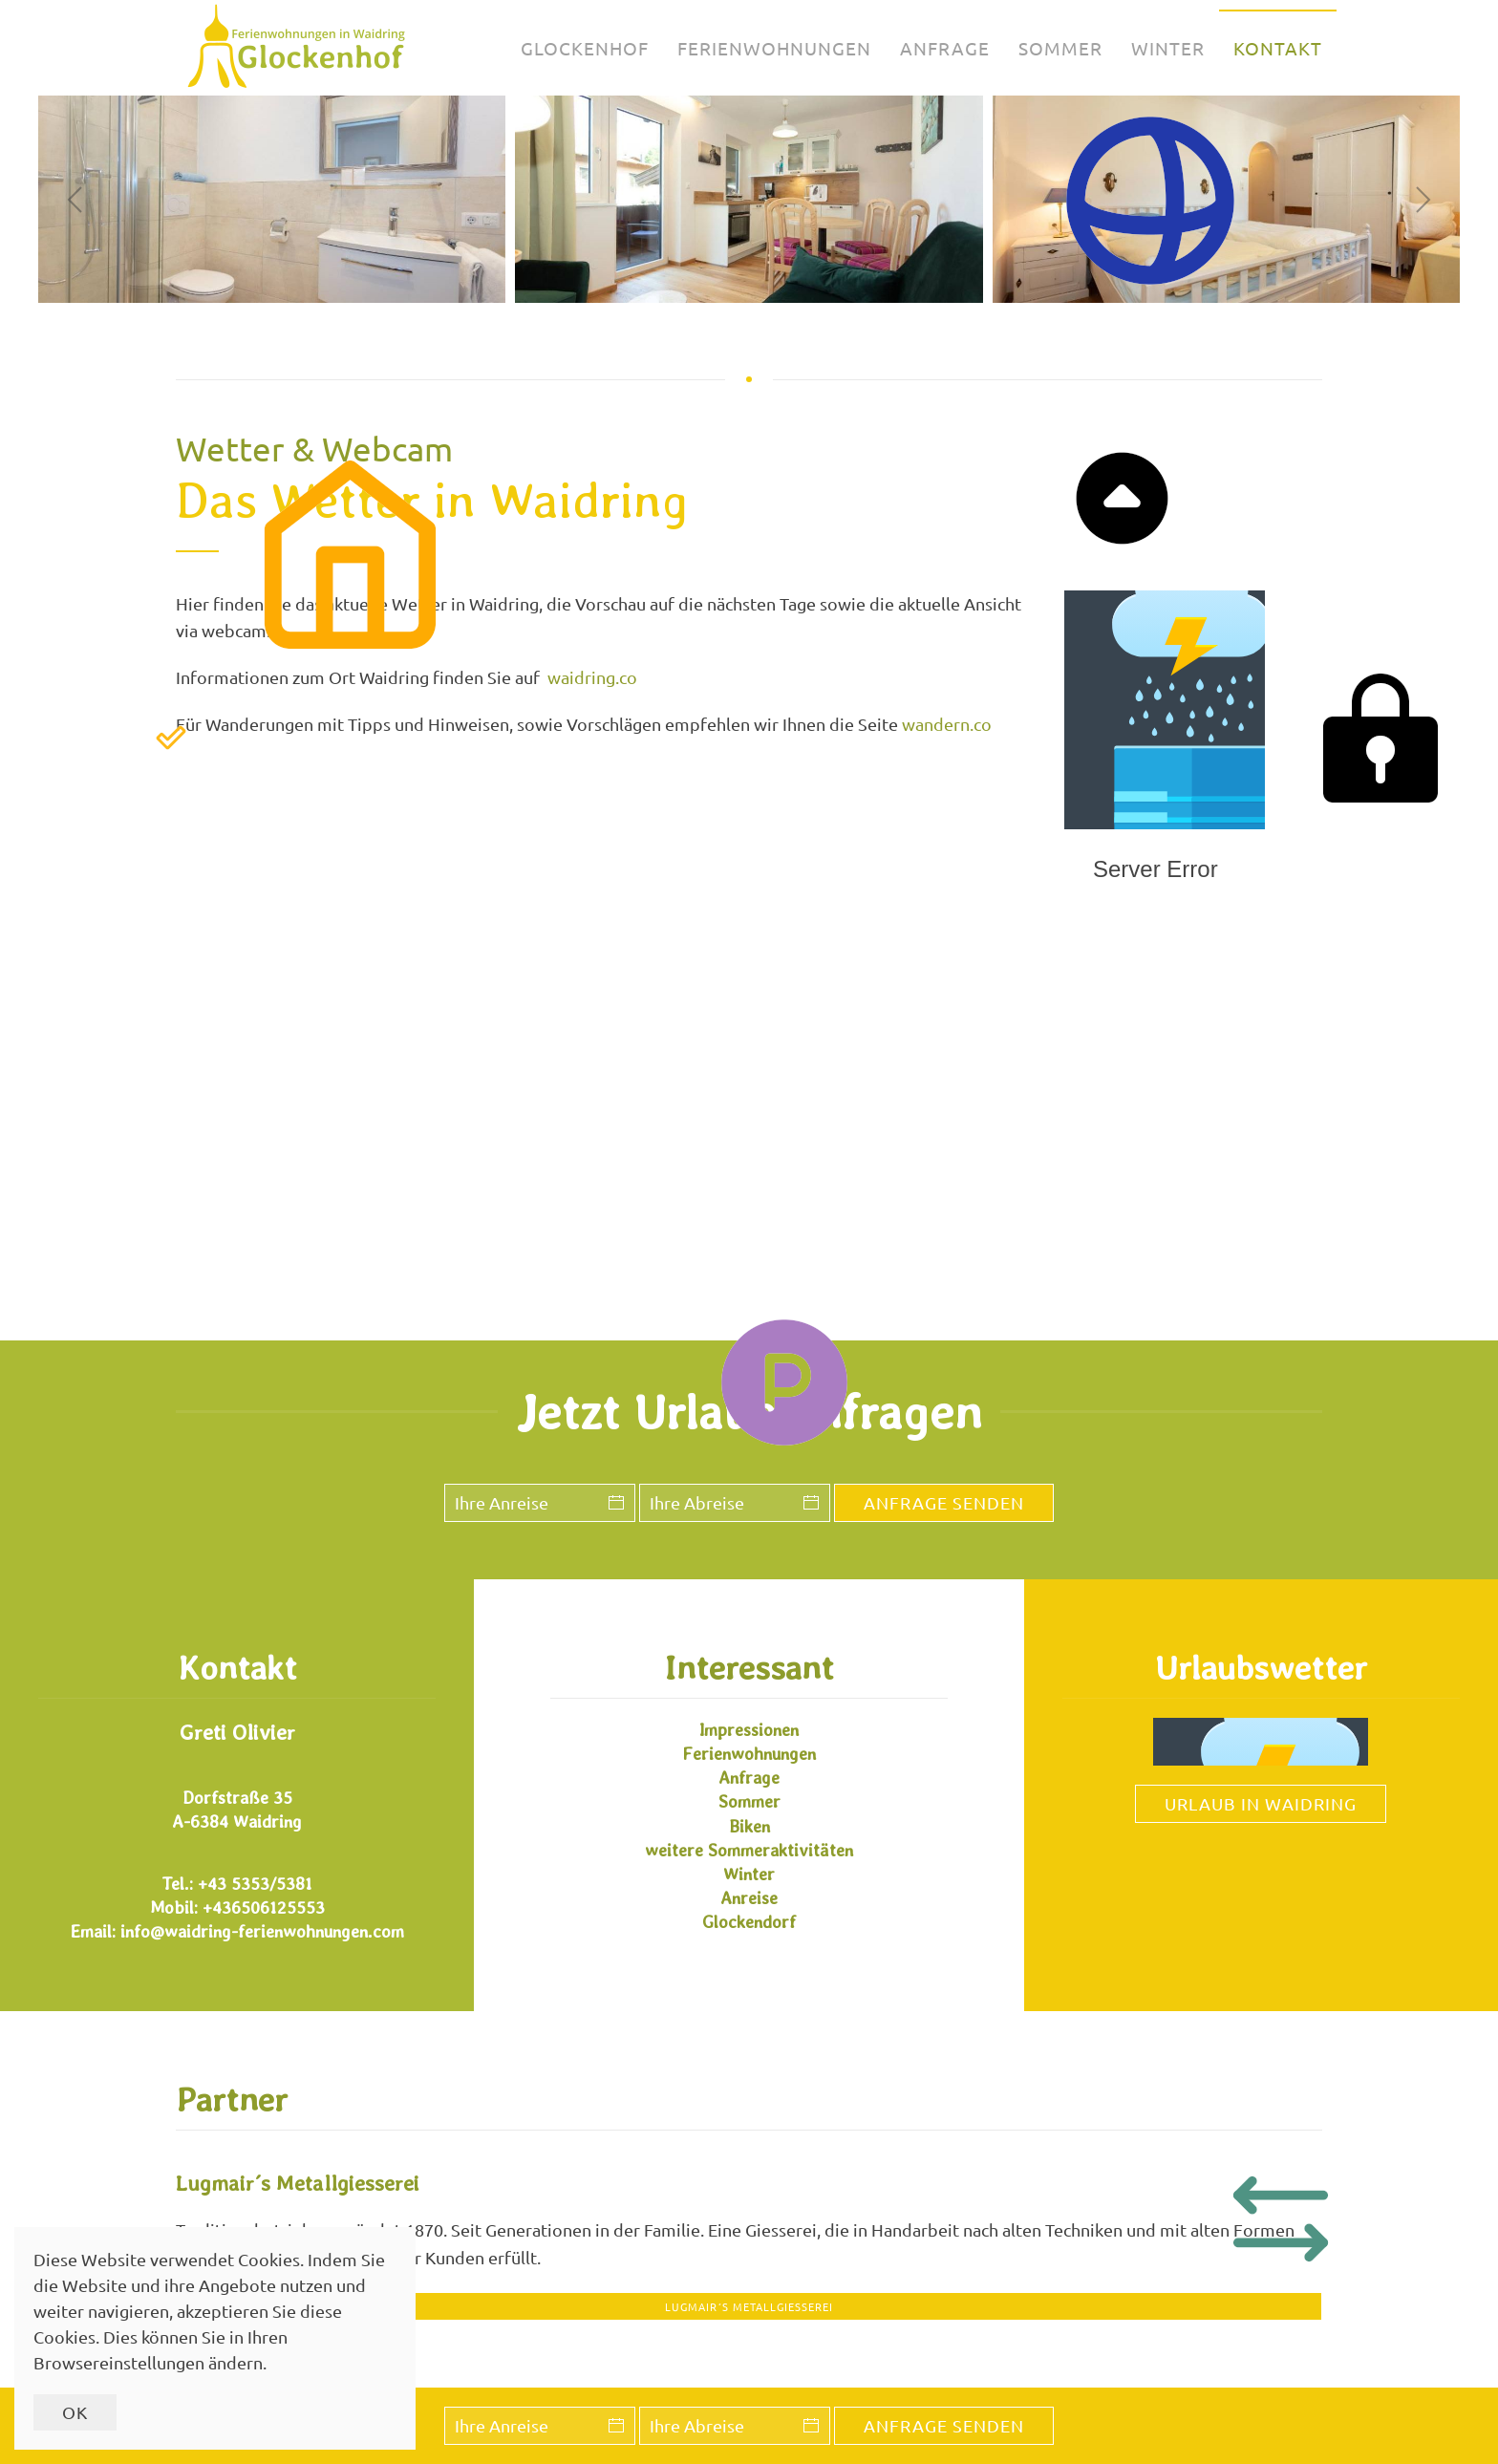 The image size is (1498, 2464). What do you see at coordinates (170, 737) in the screenshot?
I see `confirm or submit an action` at bounding box center [170, 737].